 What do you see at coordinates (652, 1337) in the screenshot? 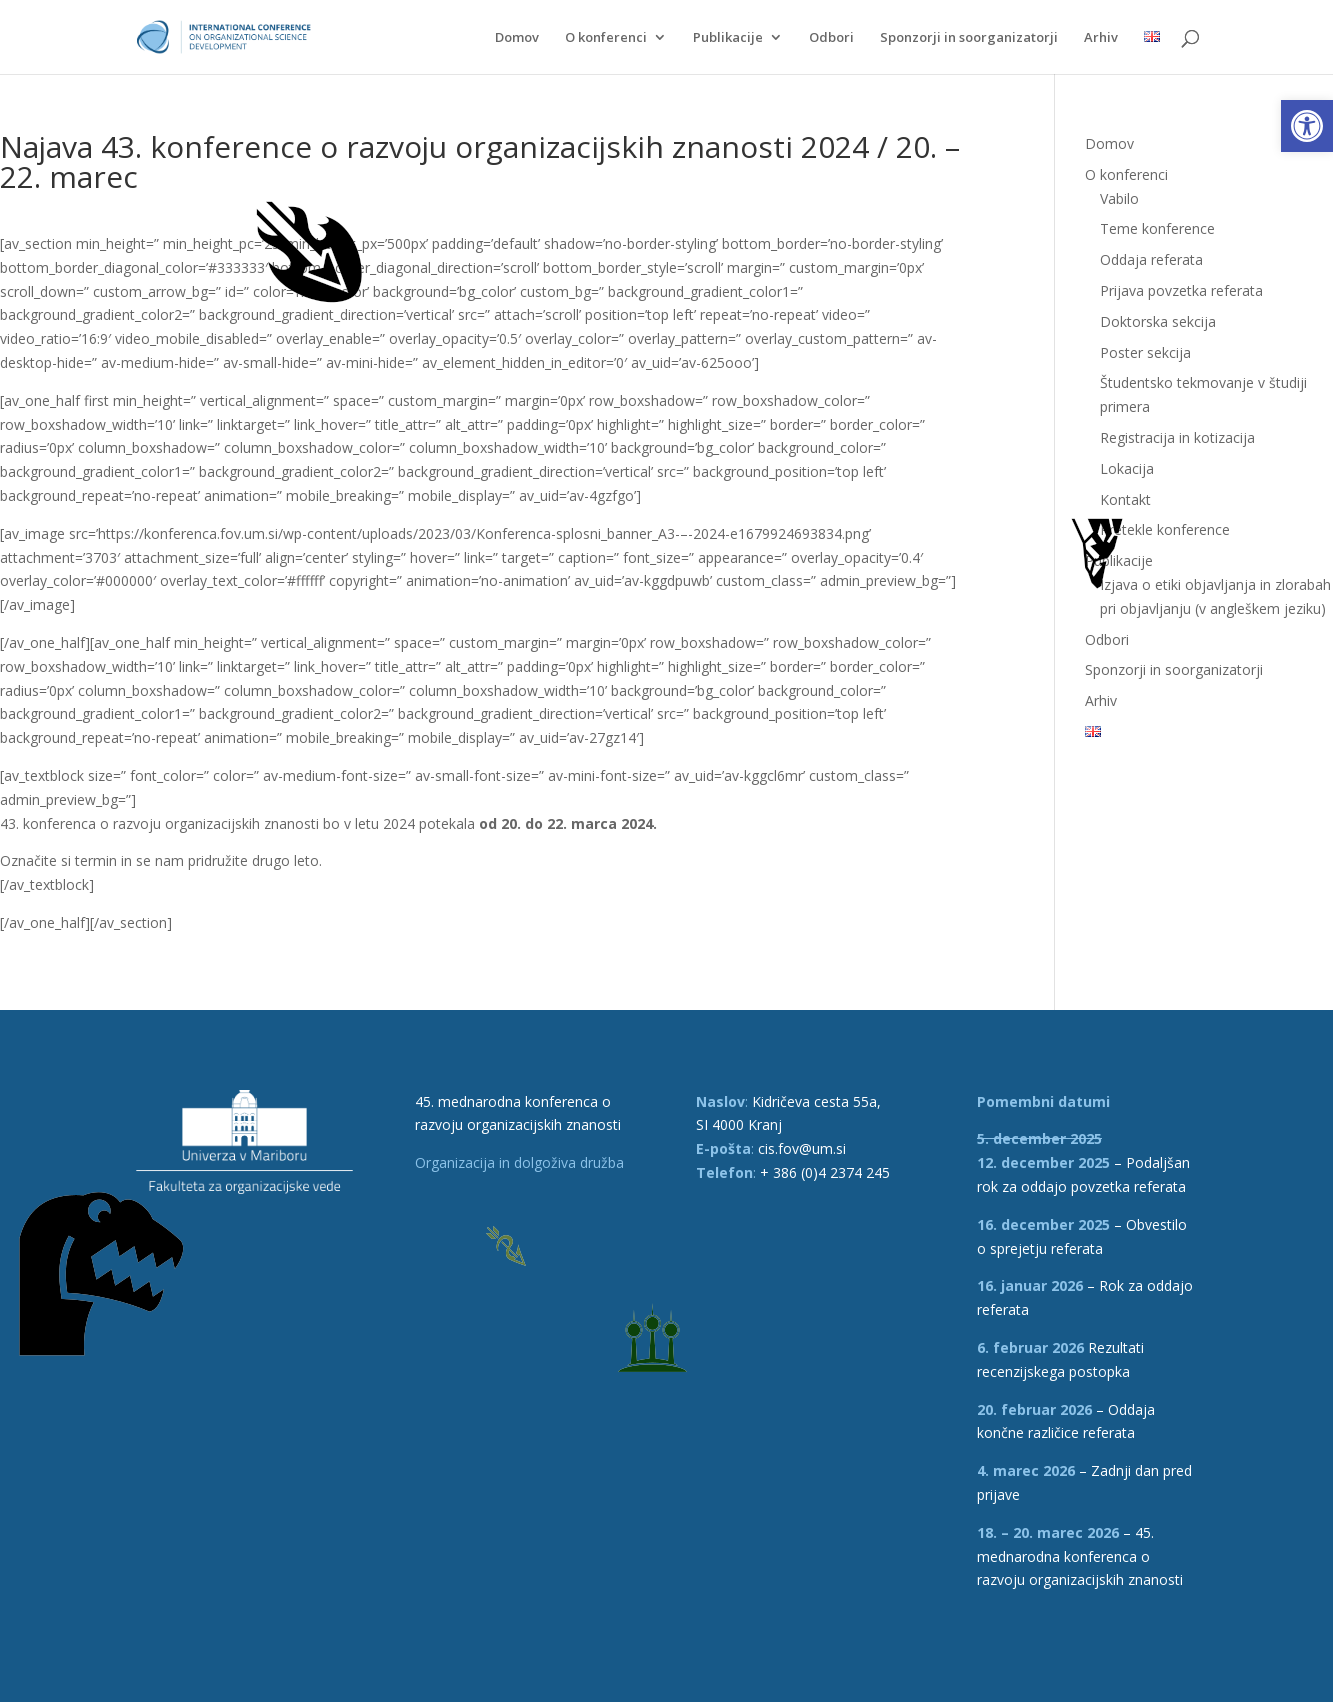
I see `indicates a broadcast or transmission tower structure` at bounding box center [652, 1337].